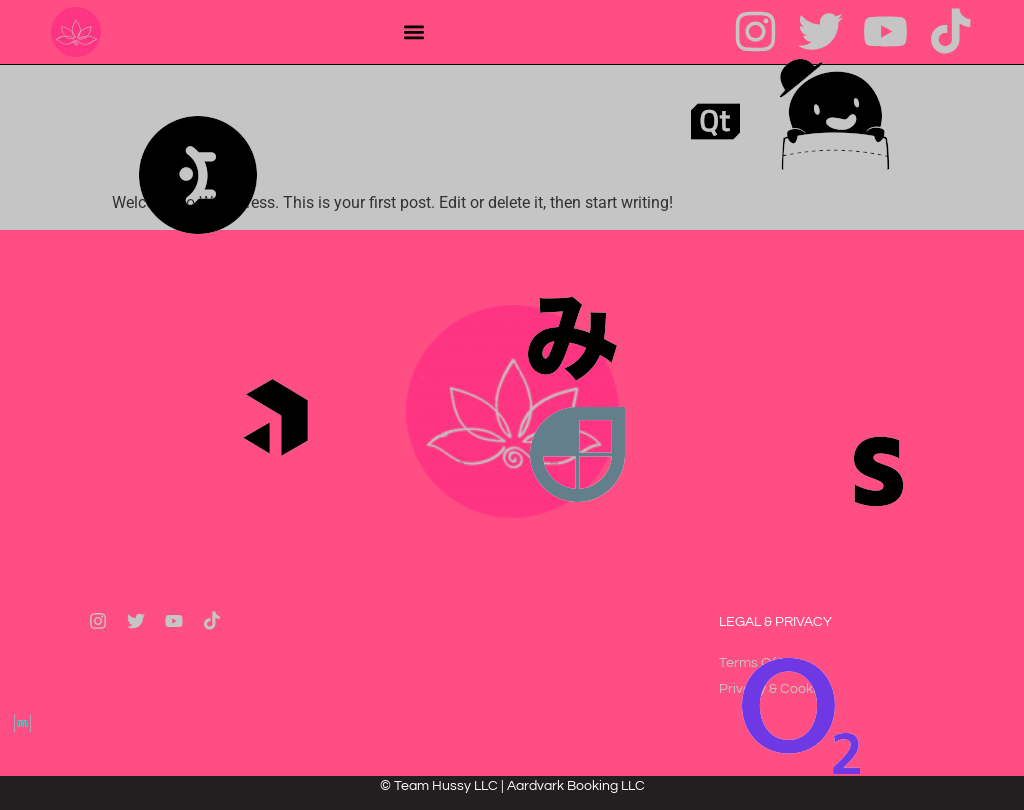 The width and height of the screenshot is (1024, 810). Describe the element at coordinates (801, 716) in the screenshot. I see `O2 telecommunications brand logo` at that location.